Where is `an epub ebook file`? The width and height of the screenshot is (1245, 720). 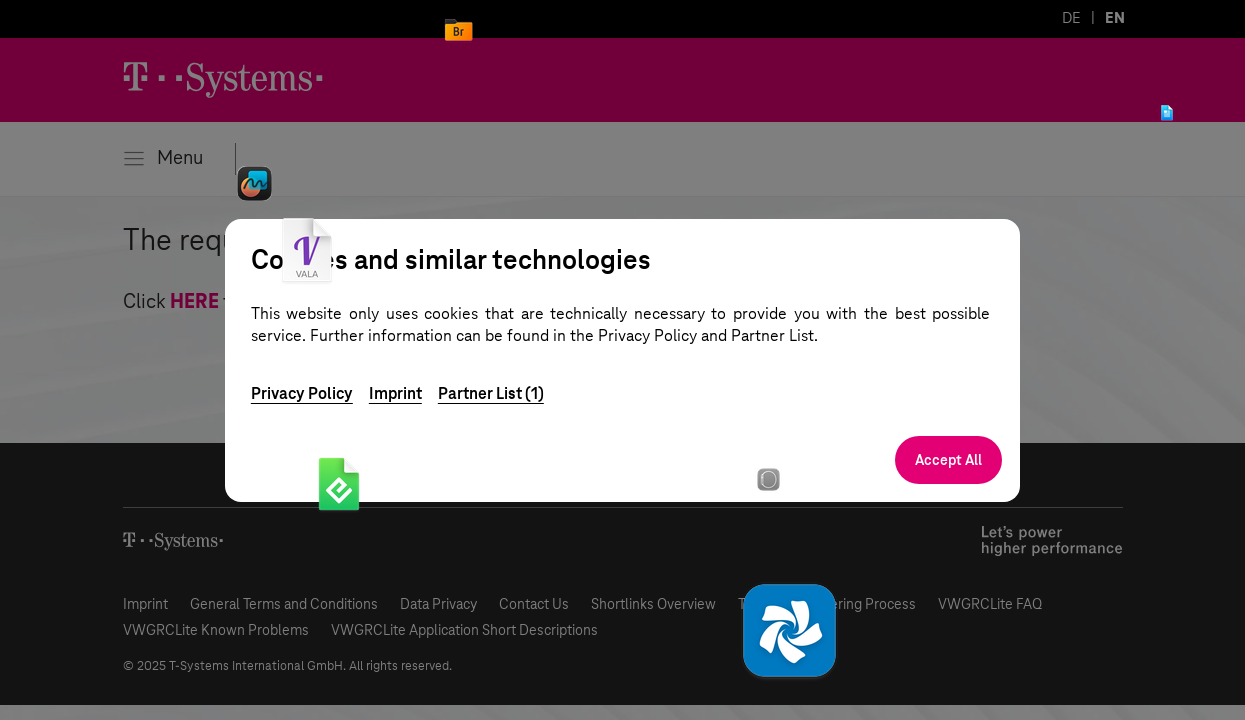 an epub ebook file is located at coordinates (339, 485).